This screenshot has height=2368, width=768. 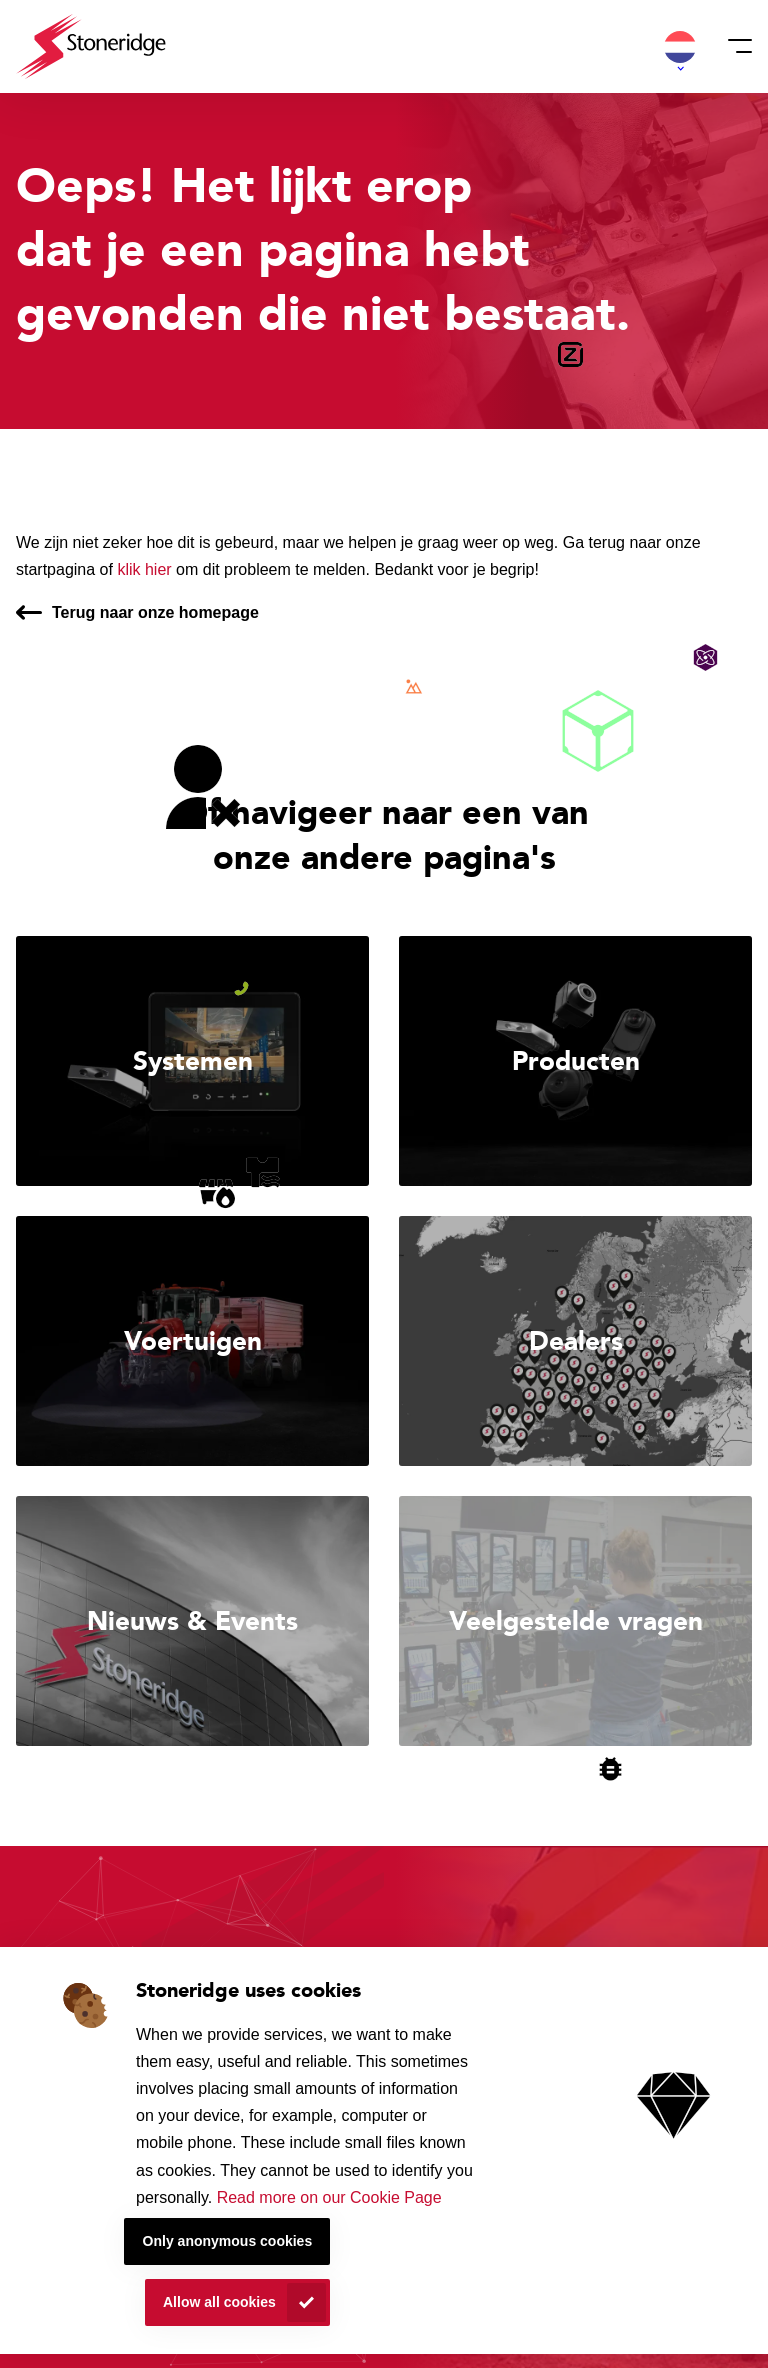 What do you see at coordinates (241, 988) in the screenshot?
I see `make a phone call` at bounding box center [241, 988].